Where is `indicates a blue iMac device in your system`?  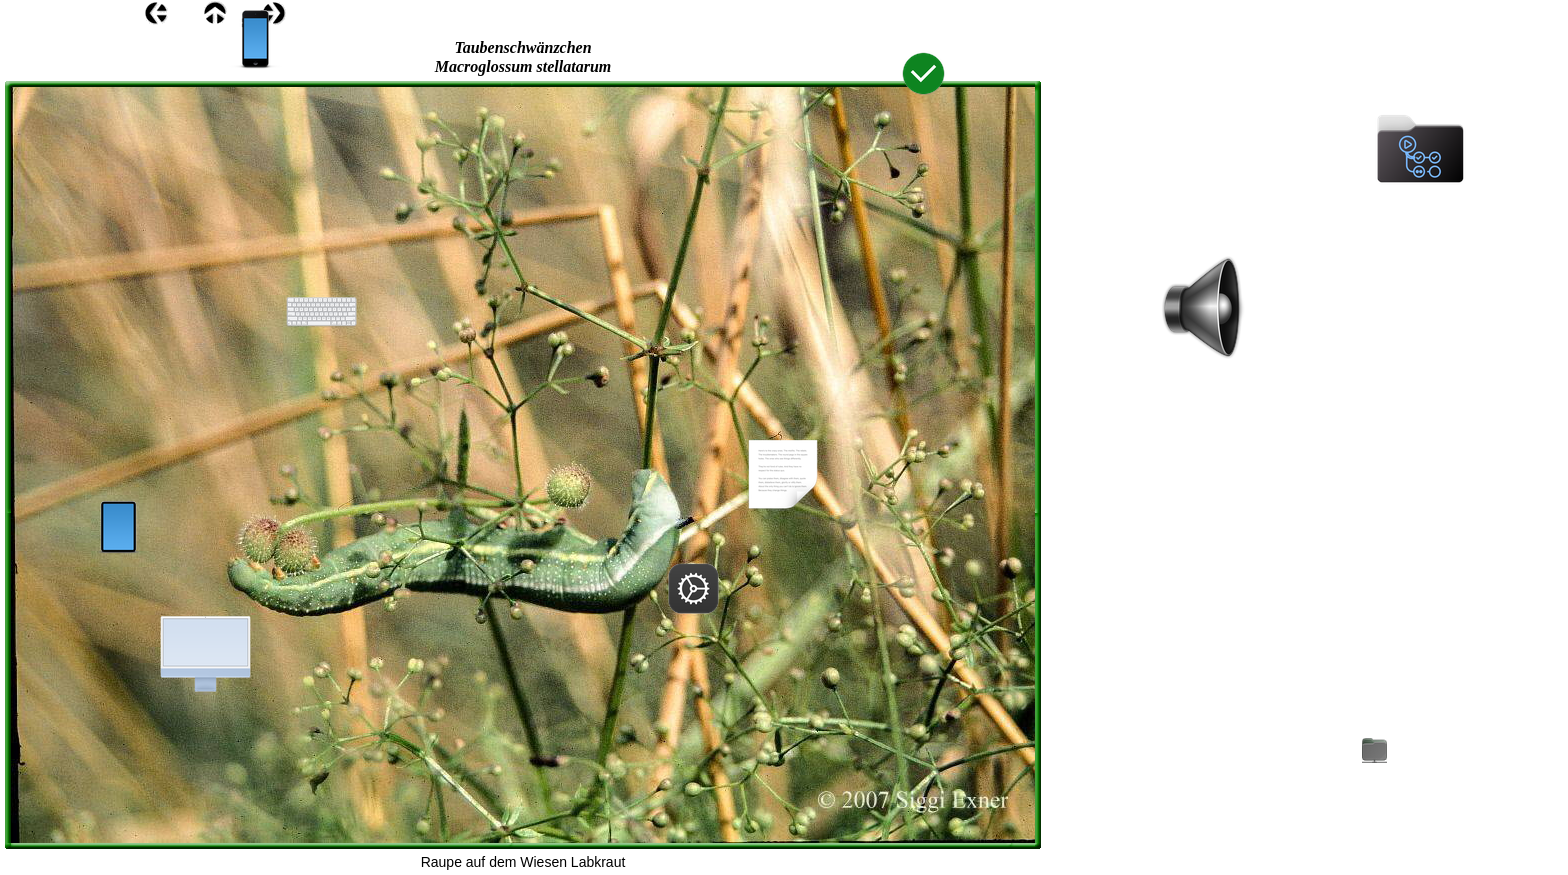 indicates a blue iMac device in your system is located at coordinates (205, 652).